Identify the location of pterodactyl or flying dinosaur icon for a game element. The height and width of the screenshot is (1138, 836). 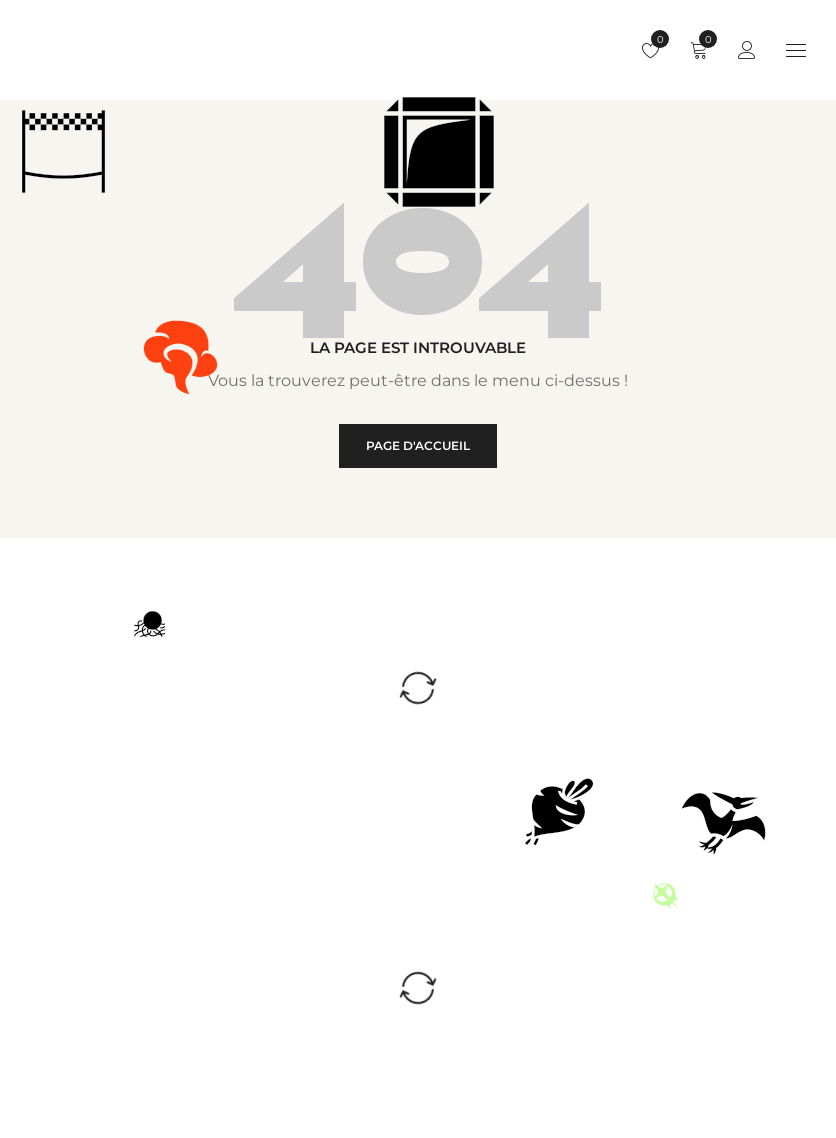
(723, 823).